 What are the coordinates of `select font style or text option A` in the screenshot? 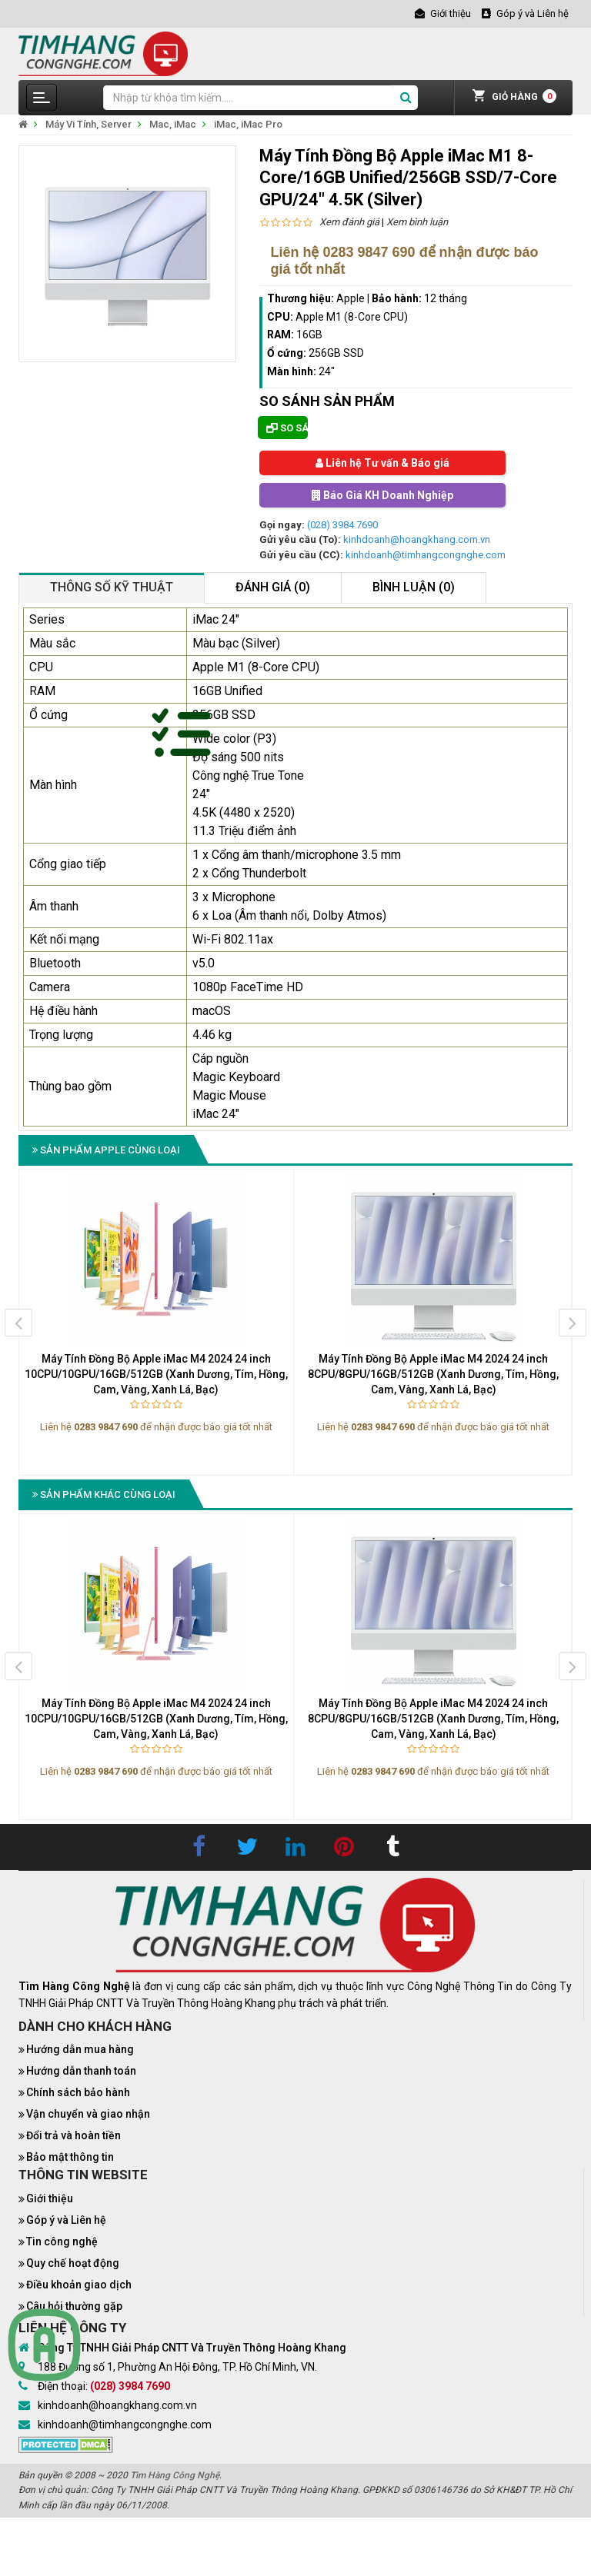 It's located at (44, 2345).